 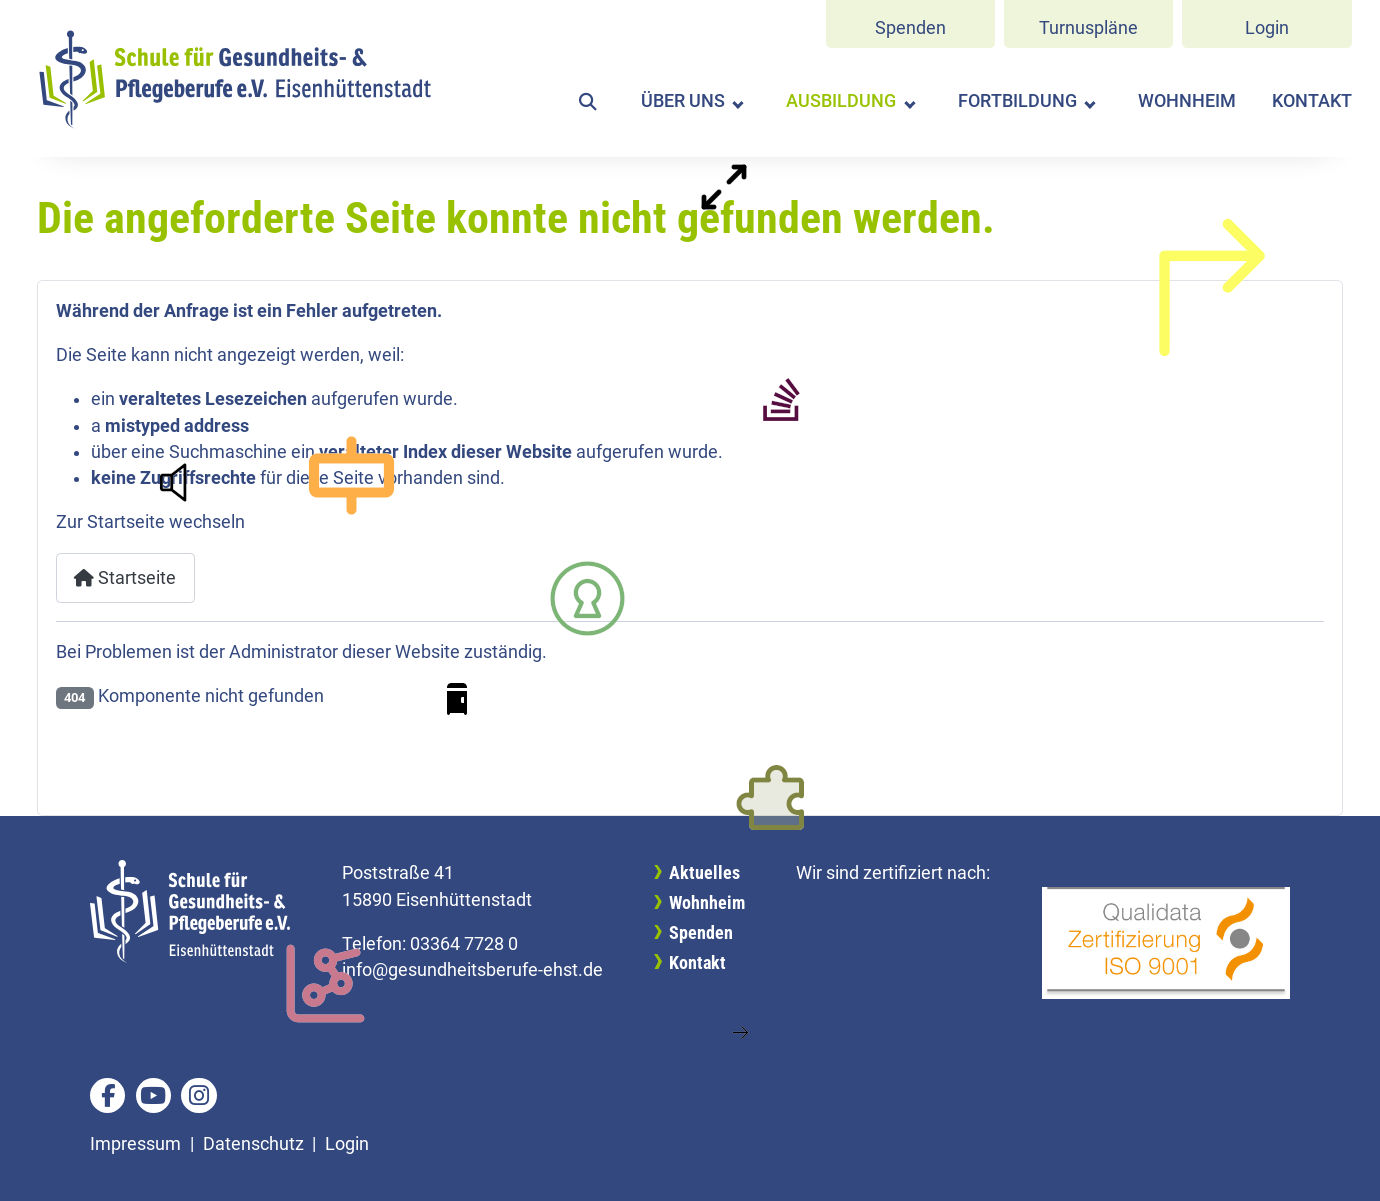 What do you see at coordinates (774, 800) in the screenshot?
I see `access plugins or extensions` at bounding box center [774, 800].